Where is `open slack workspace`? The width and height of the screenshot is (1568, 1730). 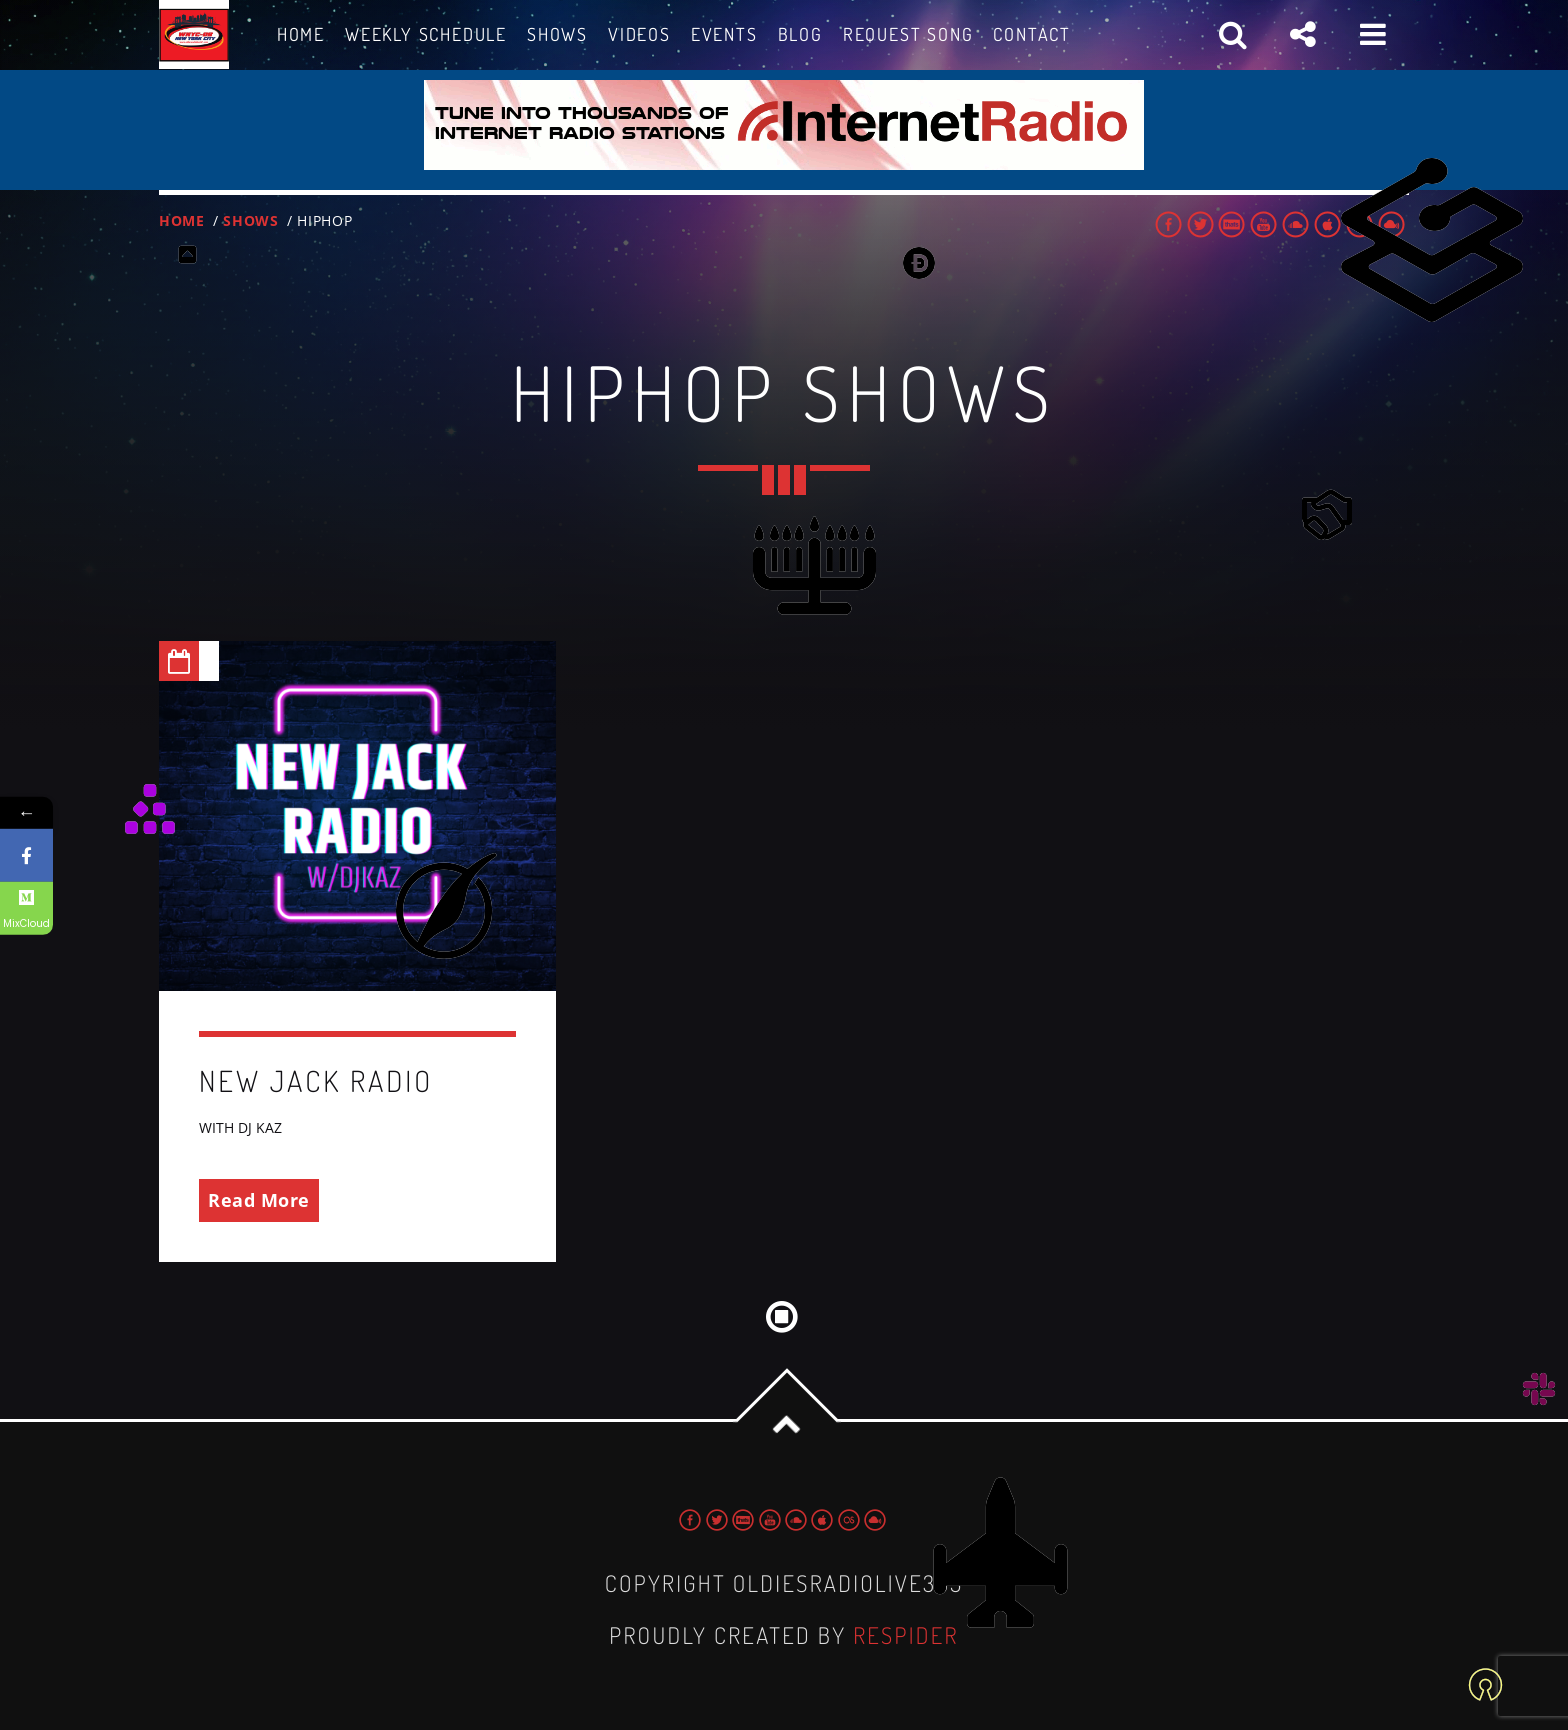 open slack workspace is located at coordinates (1539, 1389).